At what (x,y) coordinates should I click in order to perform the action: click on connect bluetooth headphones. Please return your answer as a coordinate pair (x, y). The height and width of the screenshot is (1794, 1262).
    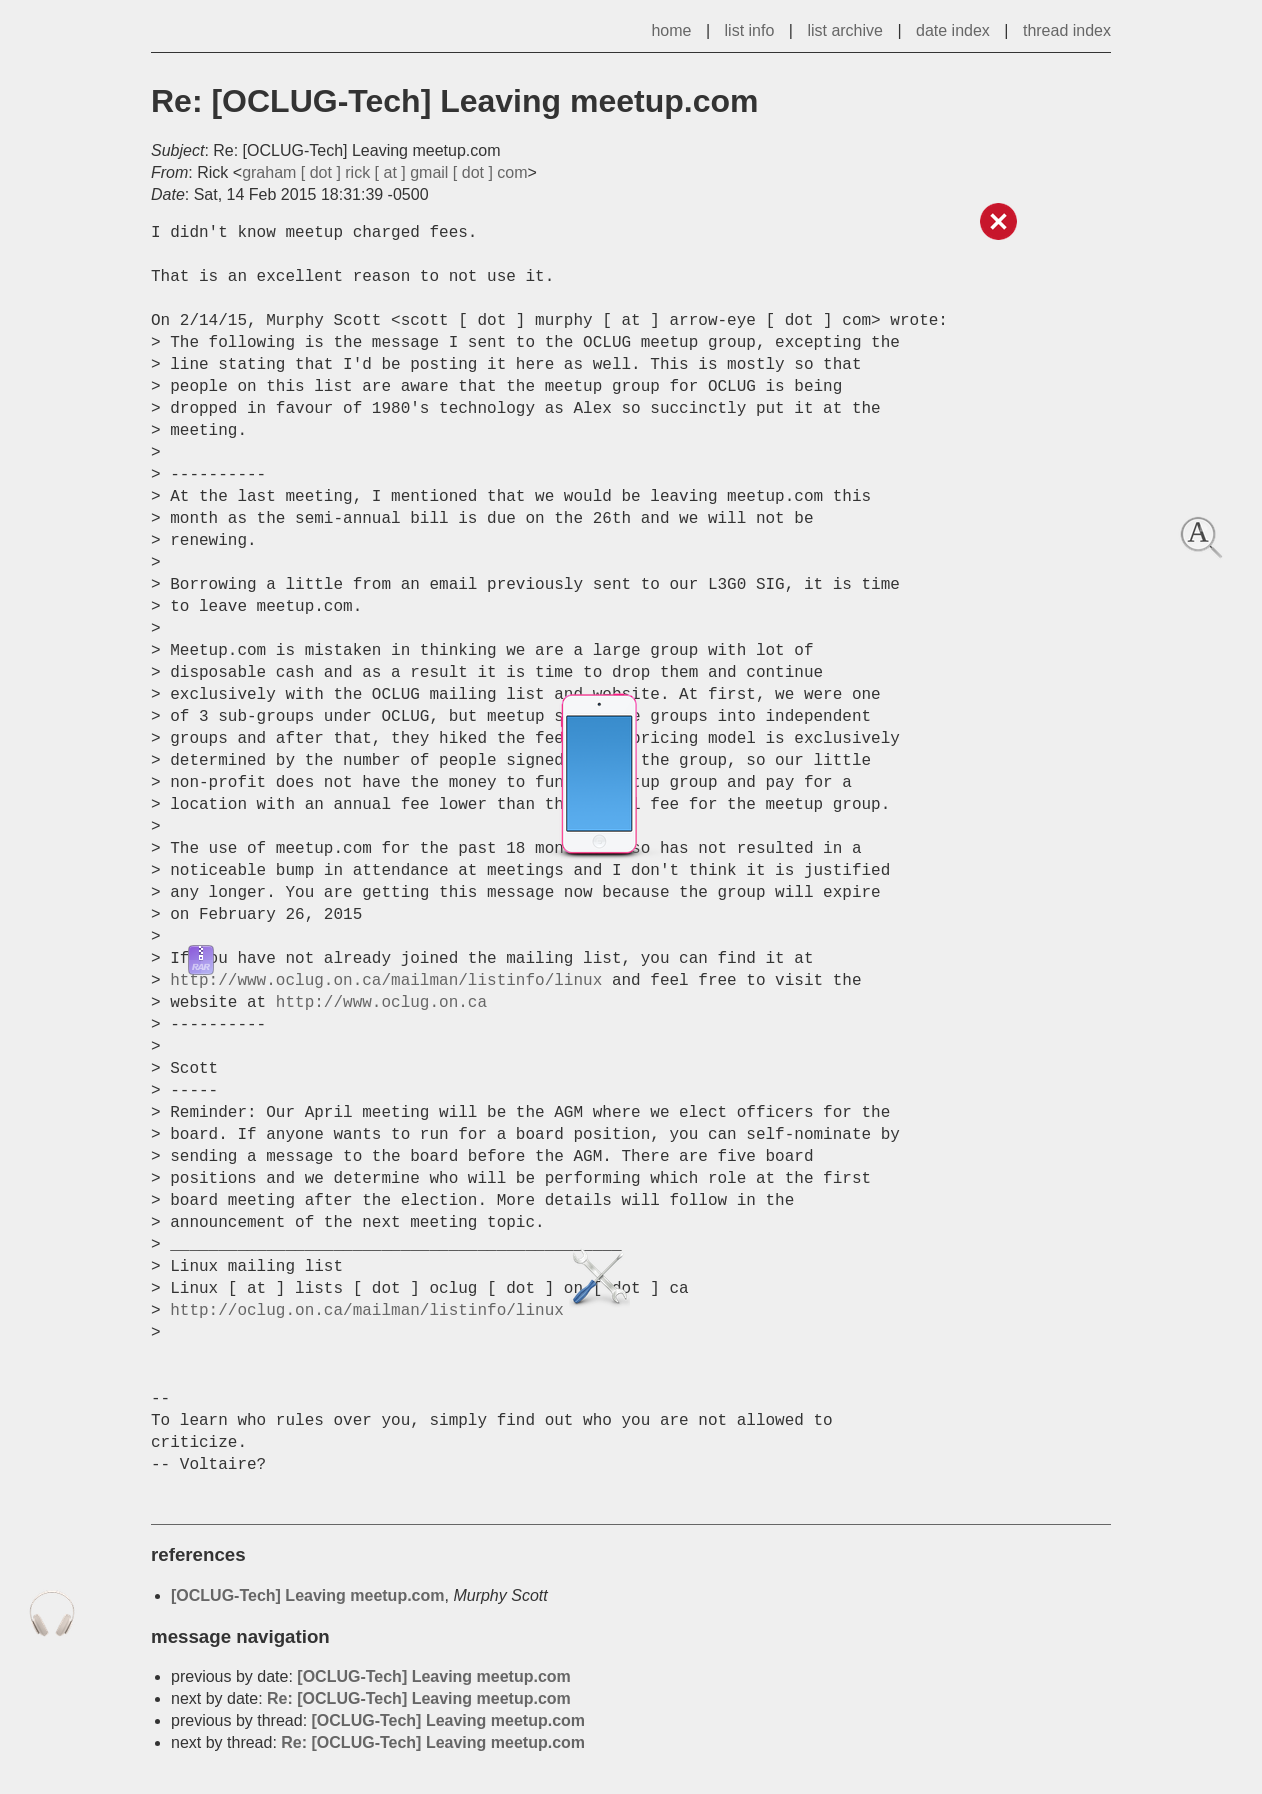
    Looking at the image, I should click on (52, 1614).